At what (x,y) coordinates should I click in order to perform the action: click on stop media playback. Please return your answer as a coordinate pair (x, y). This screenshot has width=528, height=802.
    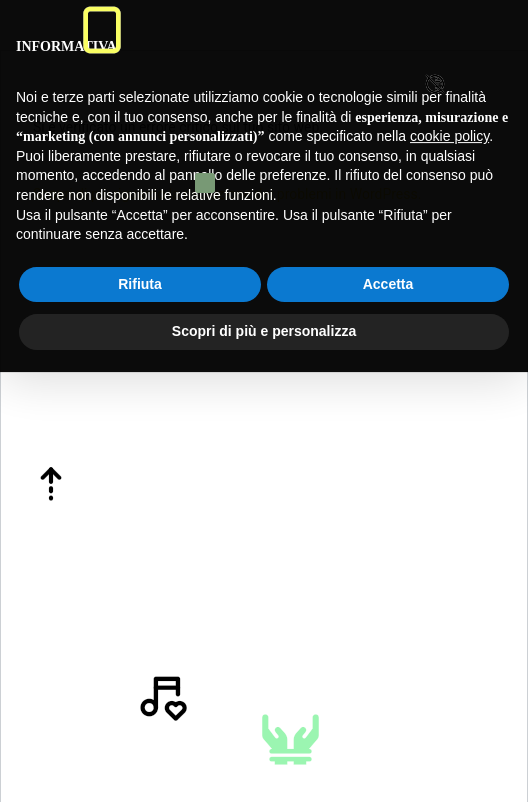
    Looking at the image, I should click on (205, 183).